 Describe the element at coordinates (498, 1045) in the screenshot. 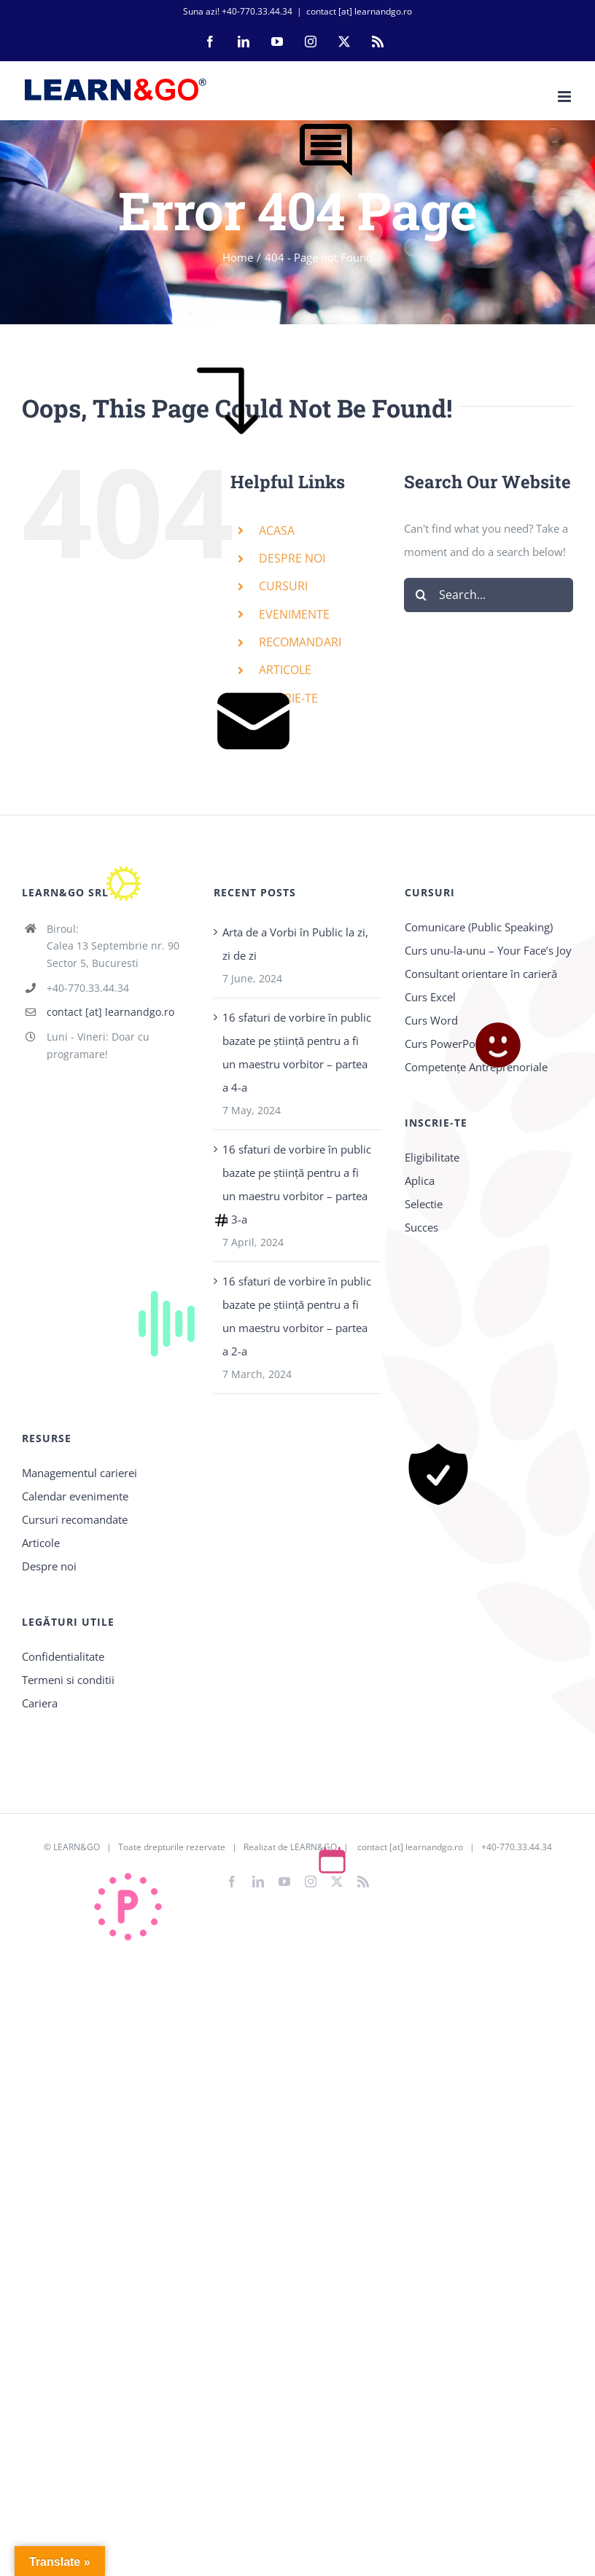

I see `add an emoji or reaction` at that location.